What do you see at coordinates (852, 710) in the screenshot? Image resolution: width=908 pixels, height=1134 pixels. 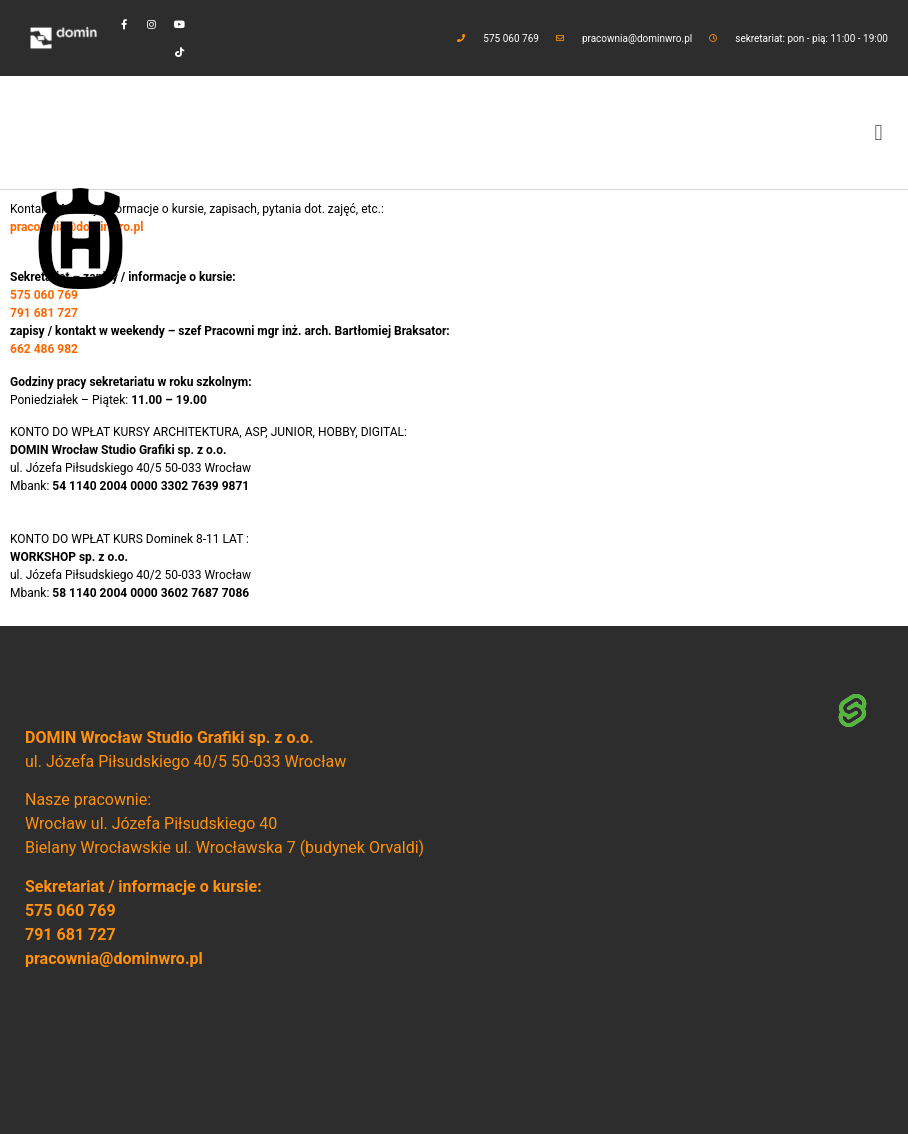 I see `svelte framework logo` at bounding box center [852, 710].